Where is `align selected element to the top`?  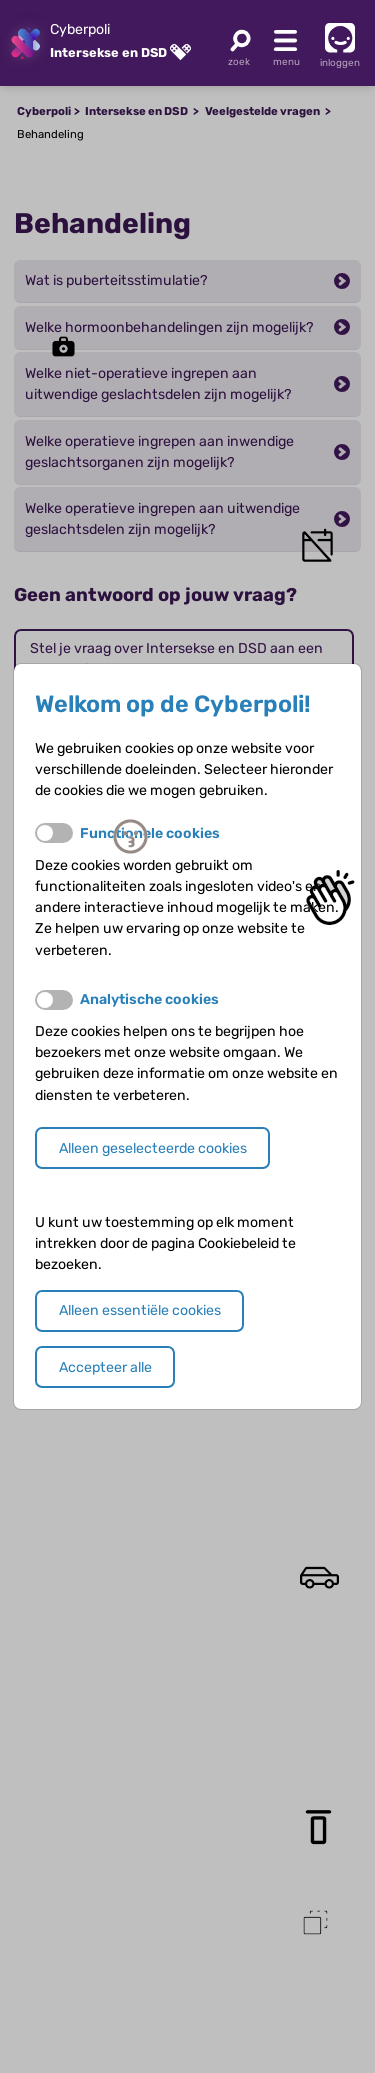
align selected element to the top is located at coordinates (318, 1826).